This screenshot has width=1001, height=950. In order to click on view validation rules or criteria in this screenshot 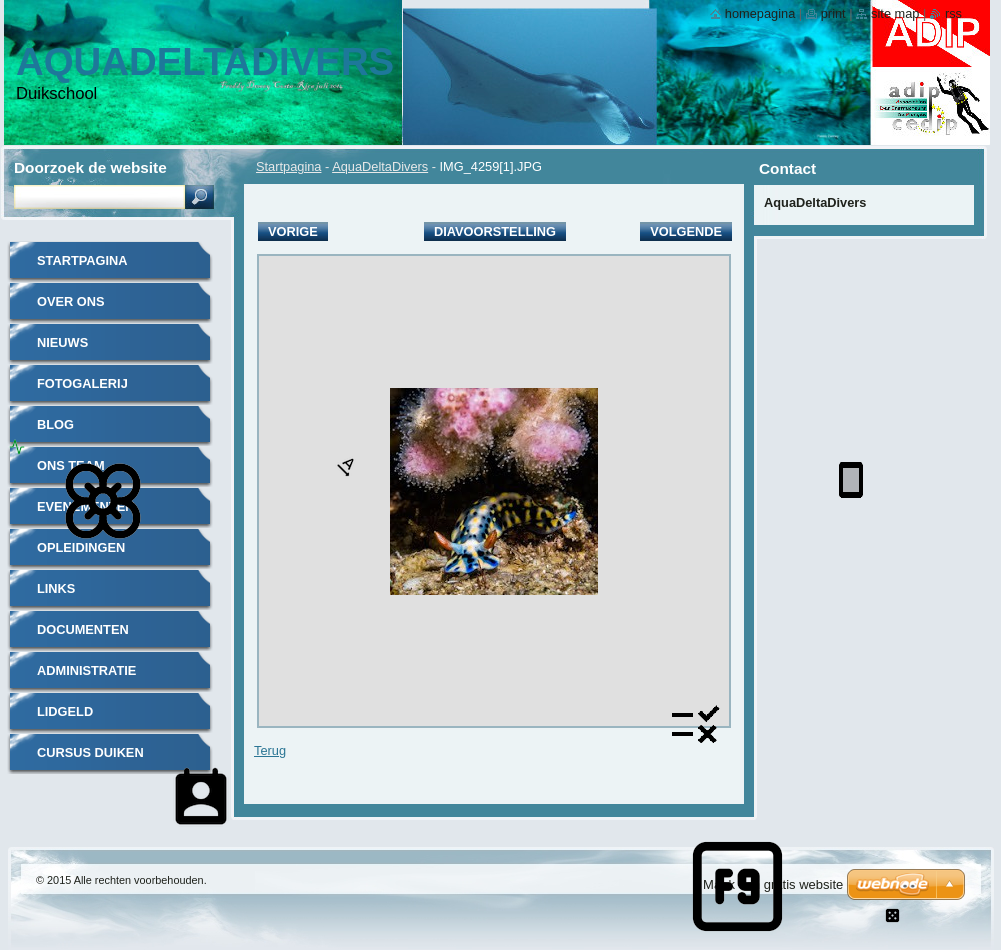, I will do `click(695, 724)`.